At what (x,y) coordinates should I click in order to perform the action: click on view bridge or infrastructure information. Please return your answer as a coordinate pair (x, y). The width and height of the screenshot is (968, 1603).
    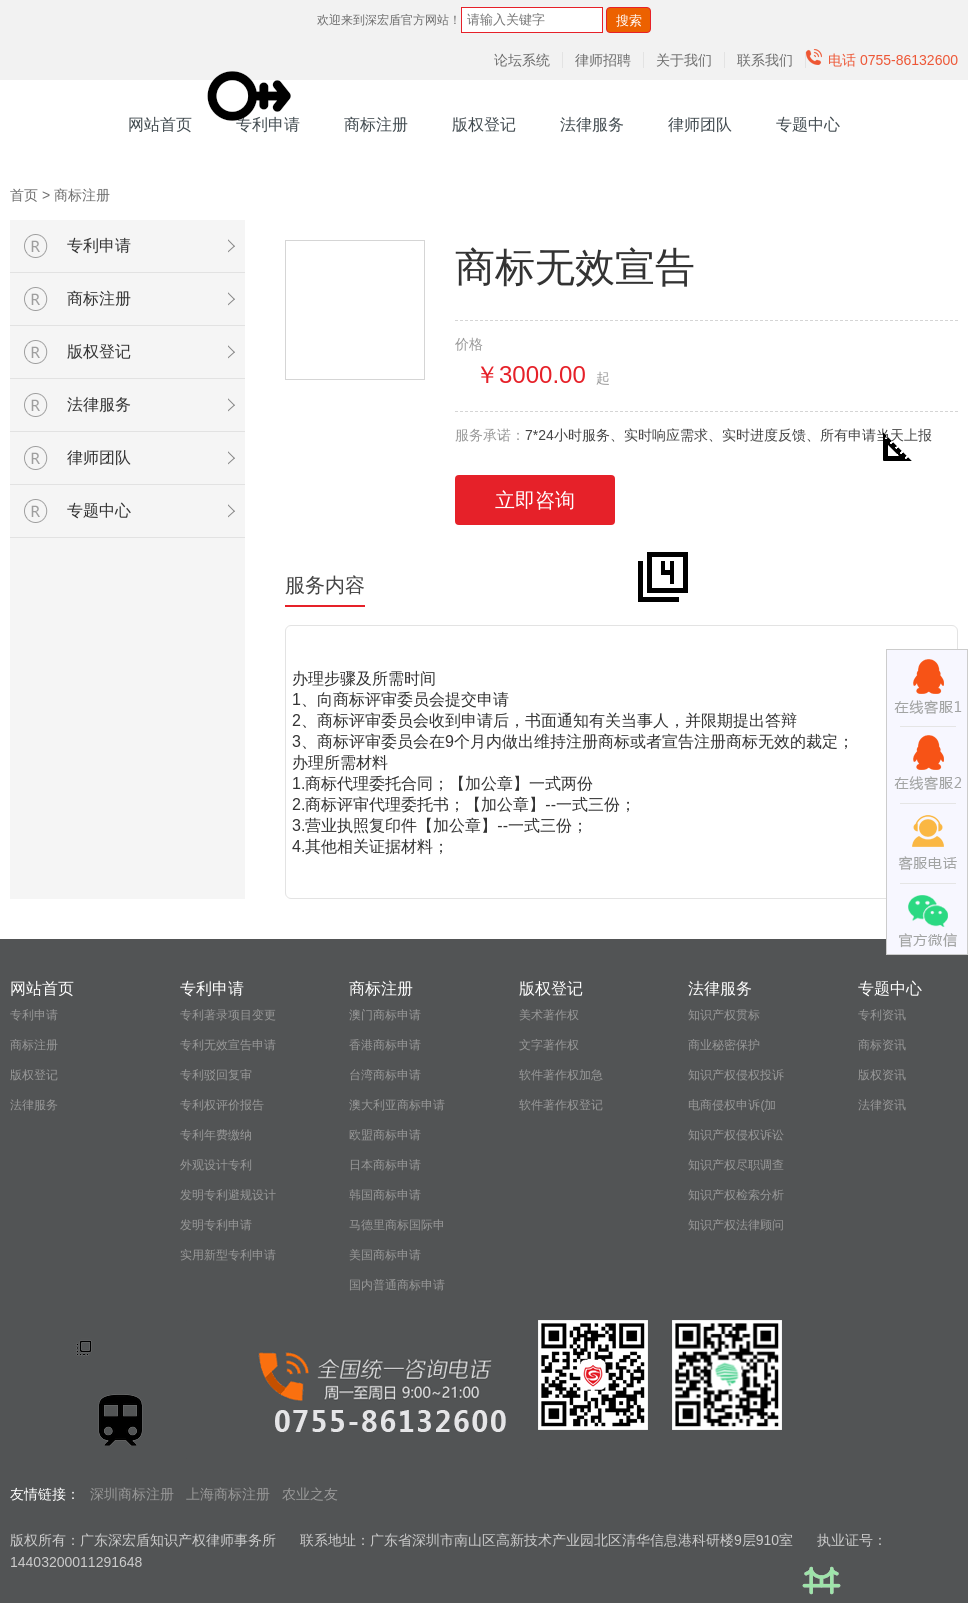
    Looking at the image, I should click on (821, 1580).